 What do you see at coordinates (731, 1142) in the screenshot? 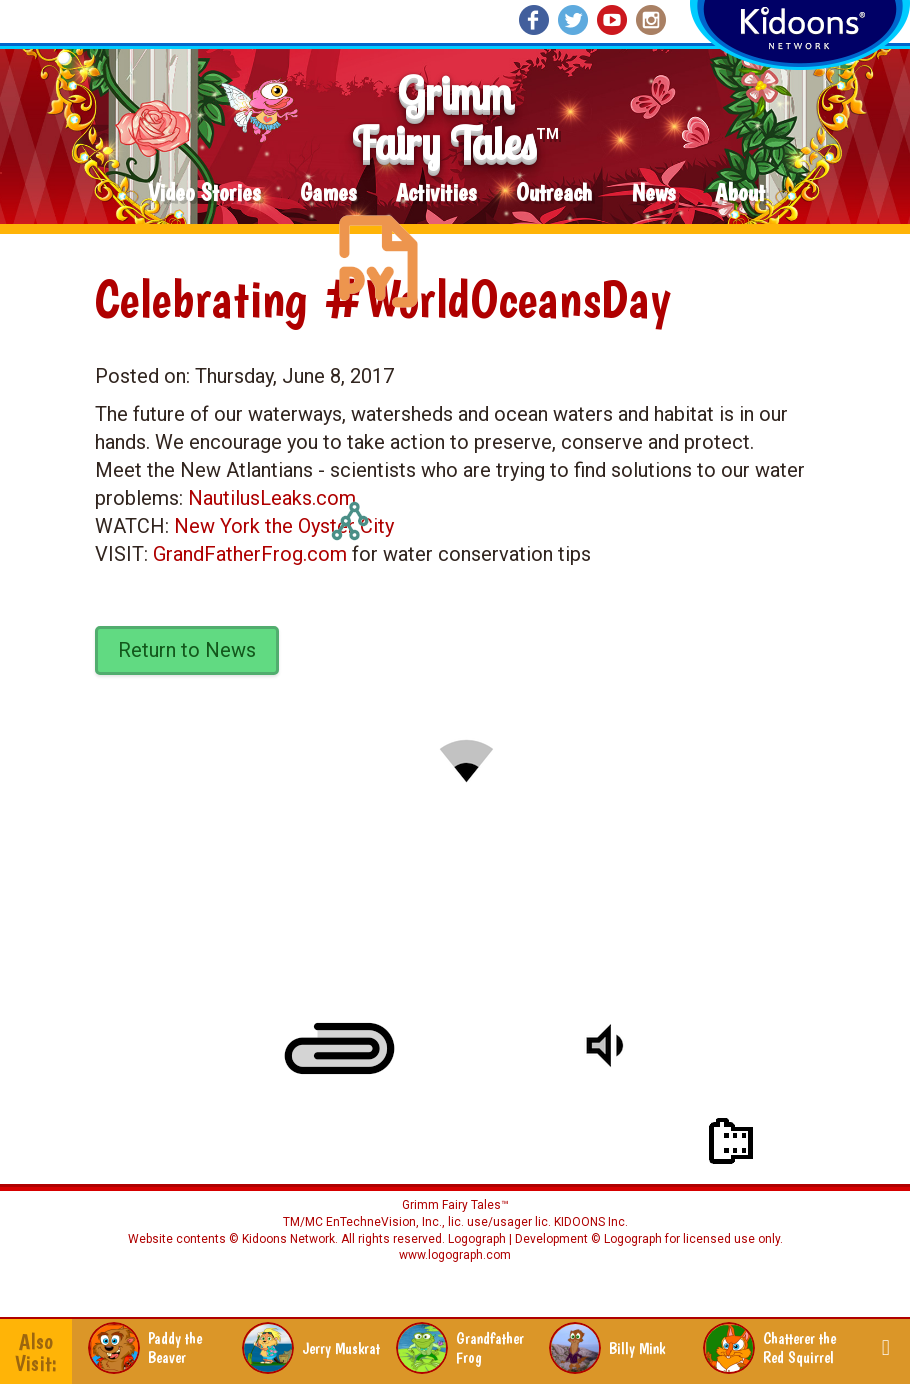
I see `view photos from camera roll` at bounding box center [731, 1142].